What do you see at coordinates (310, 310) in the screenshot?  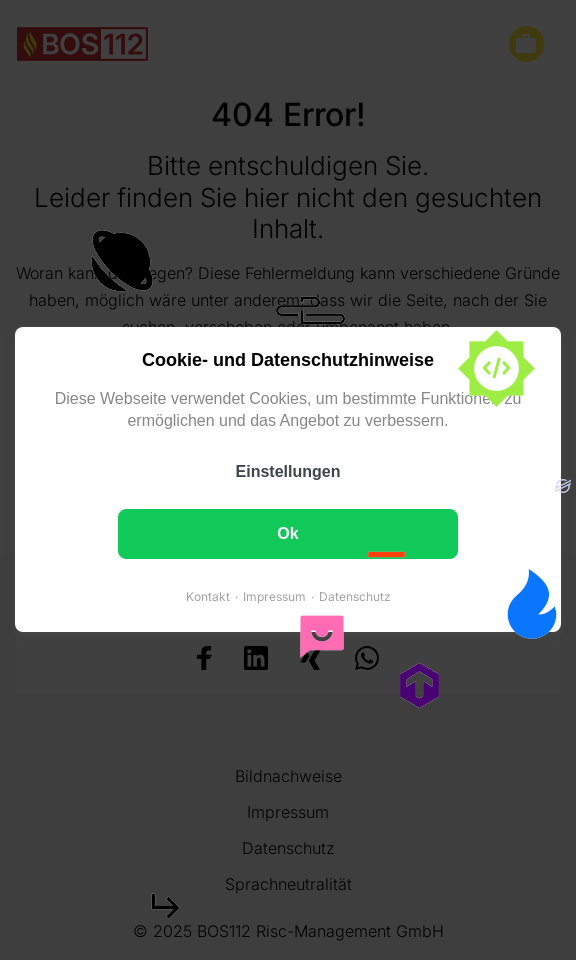 I see `UpCloud cloud hosting service logo` at bounding box center [310, 310].